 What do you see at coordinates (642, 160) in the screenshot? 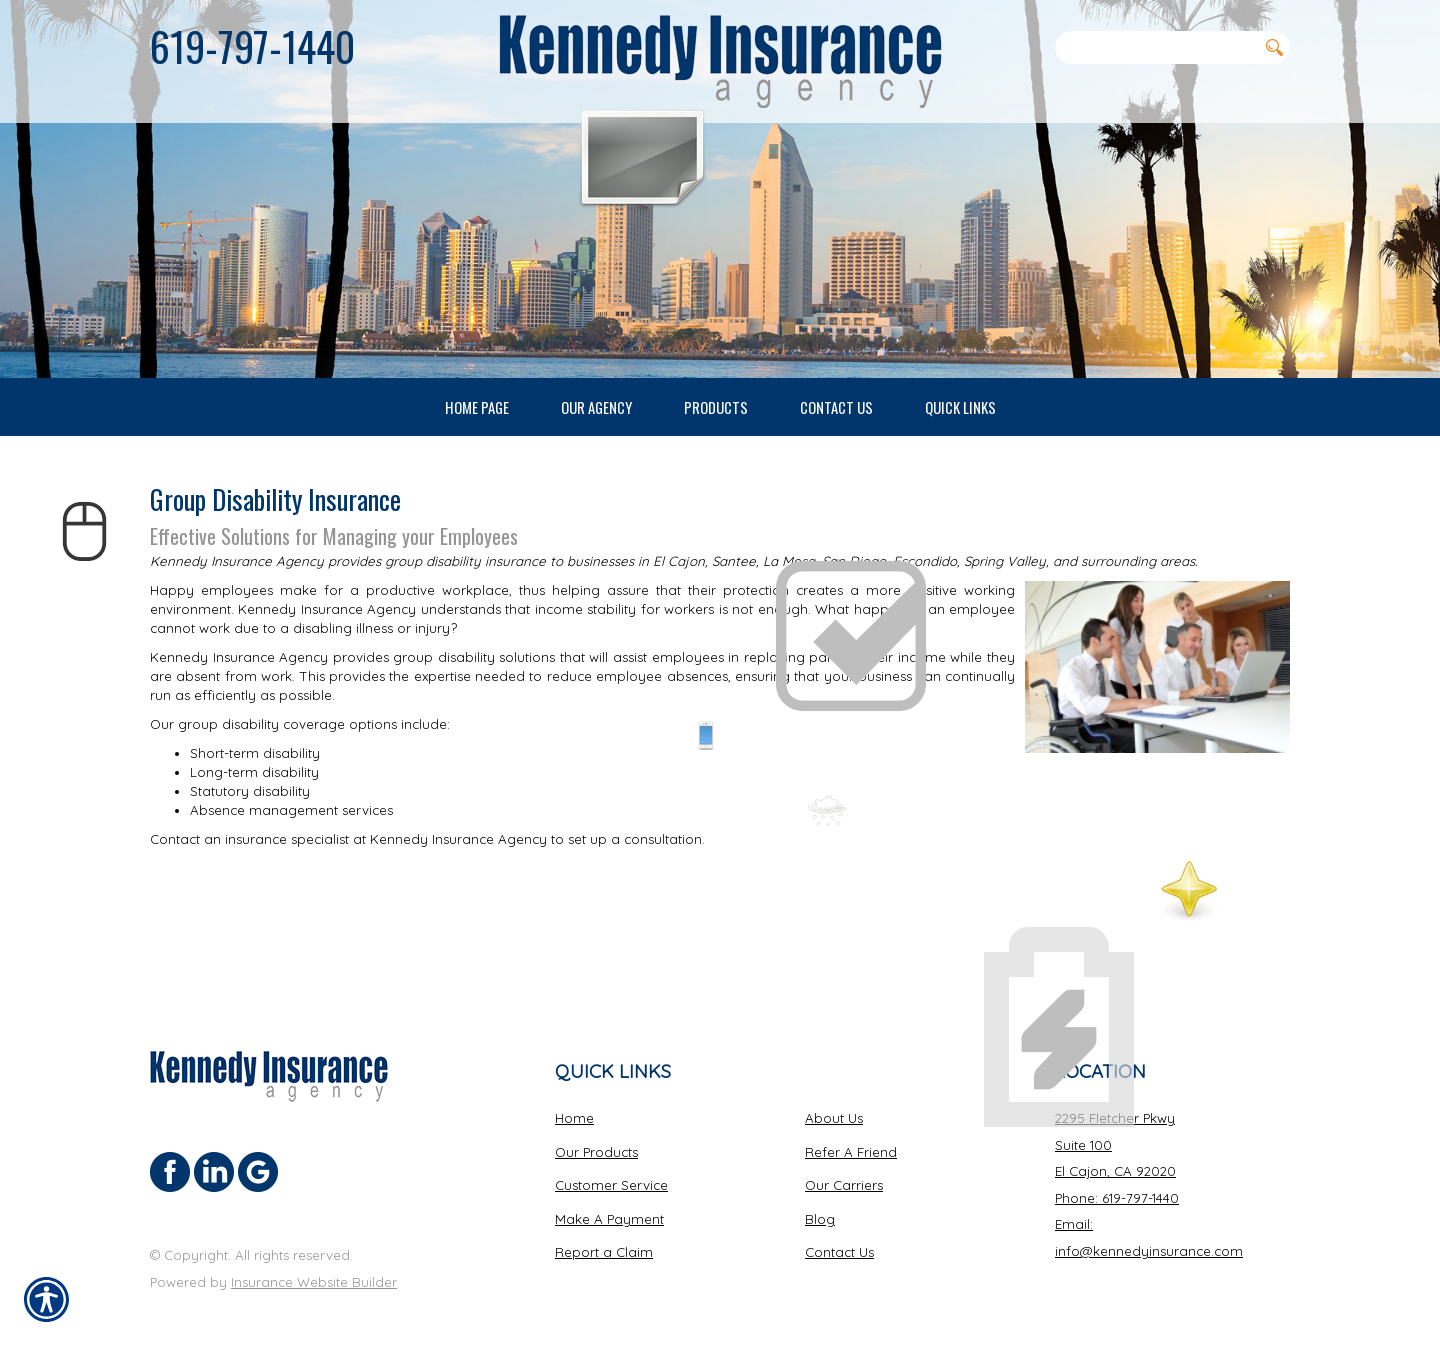
I see `indicates a missing or unavailable image` at bounding box center [642, 160].